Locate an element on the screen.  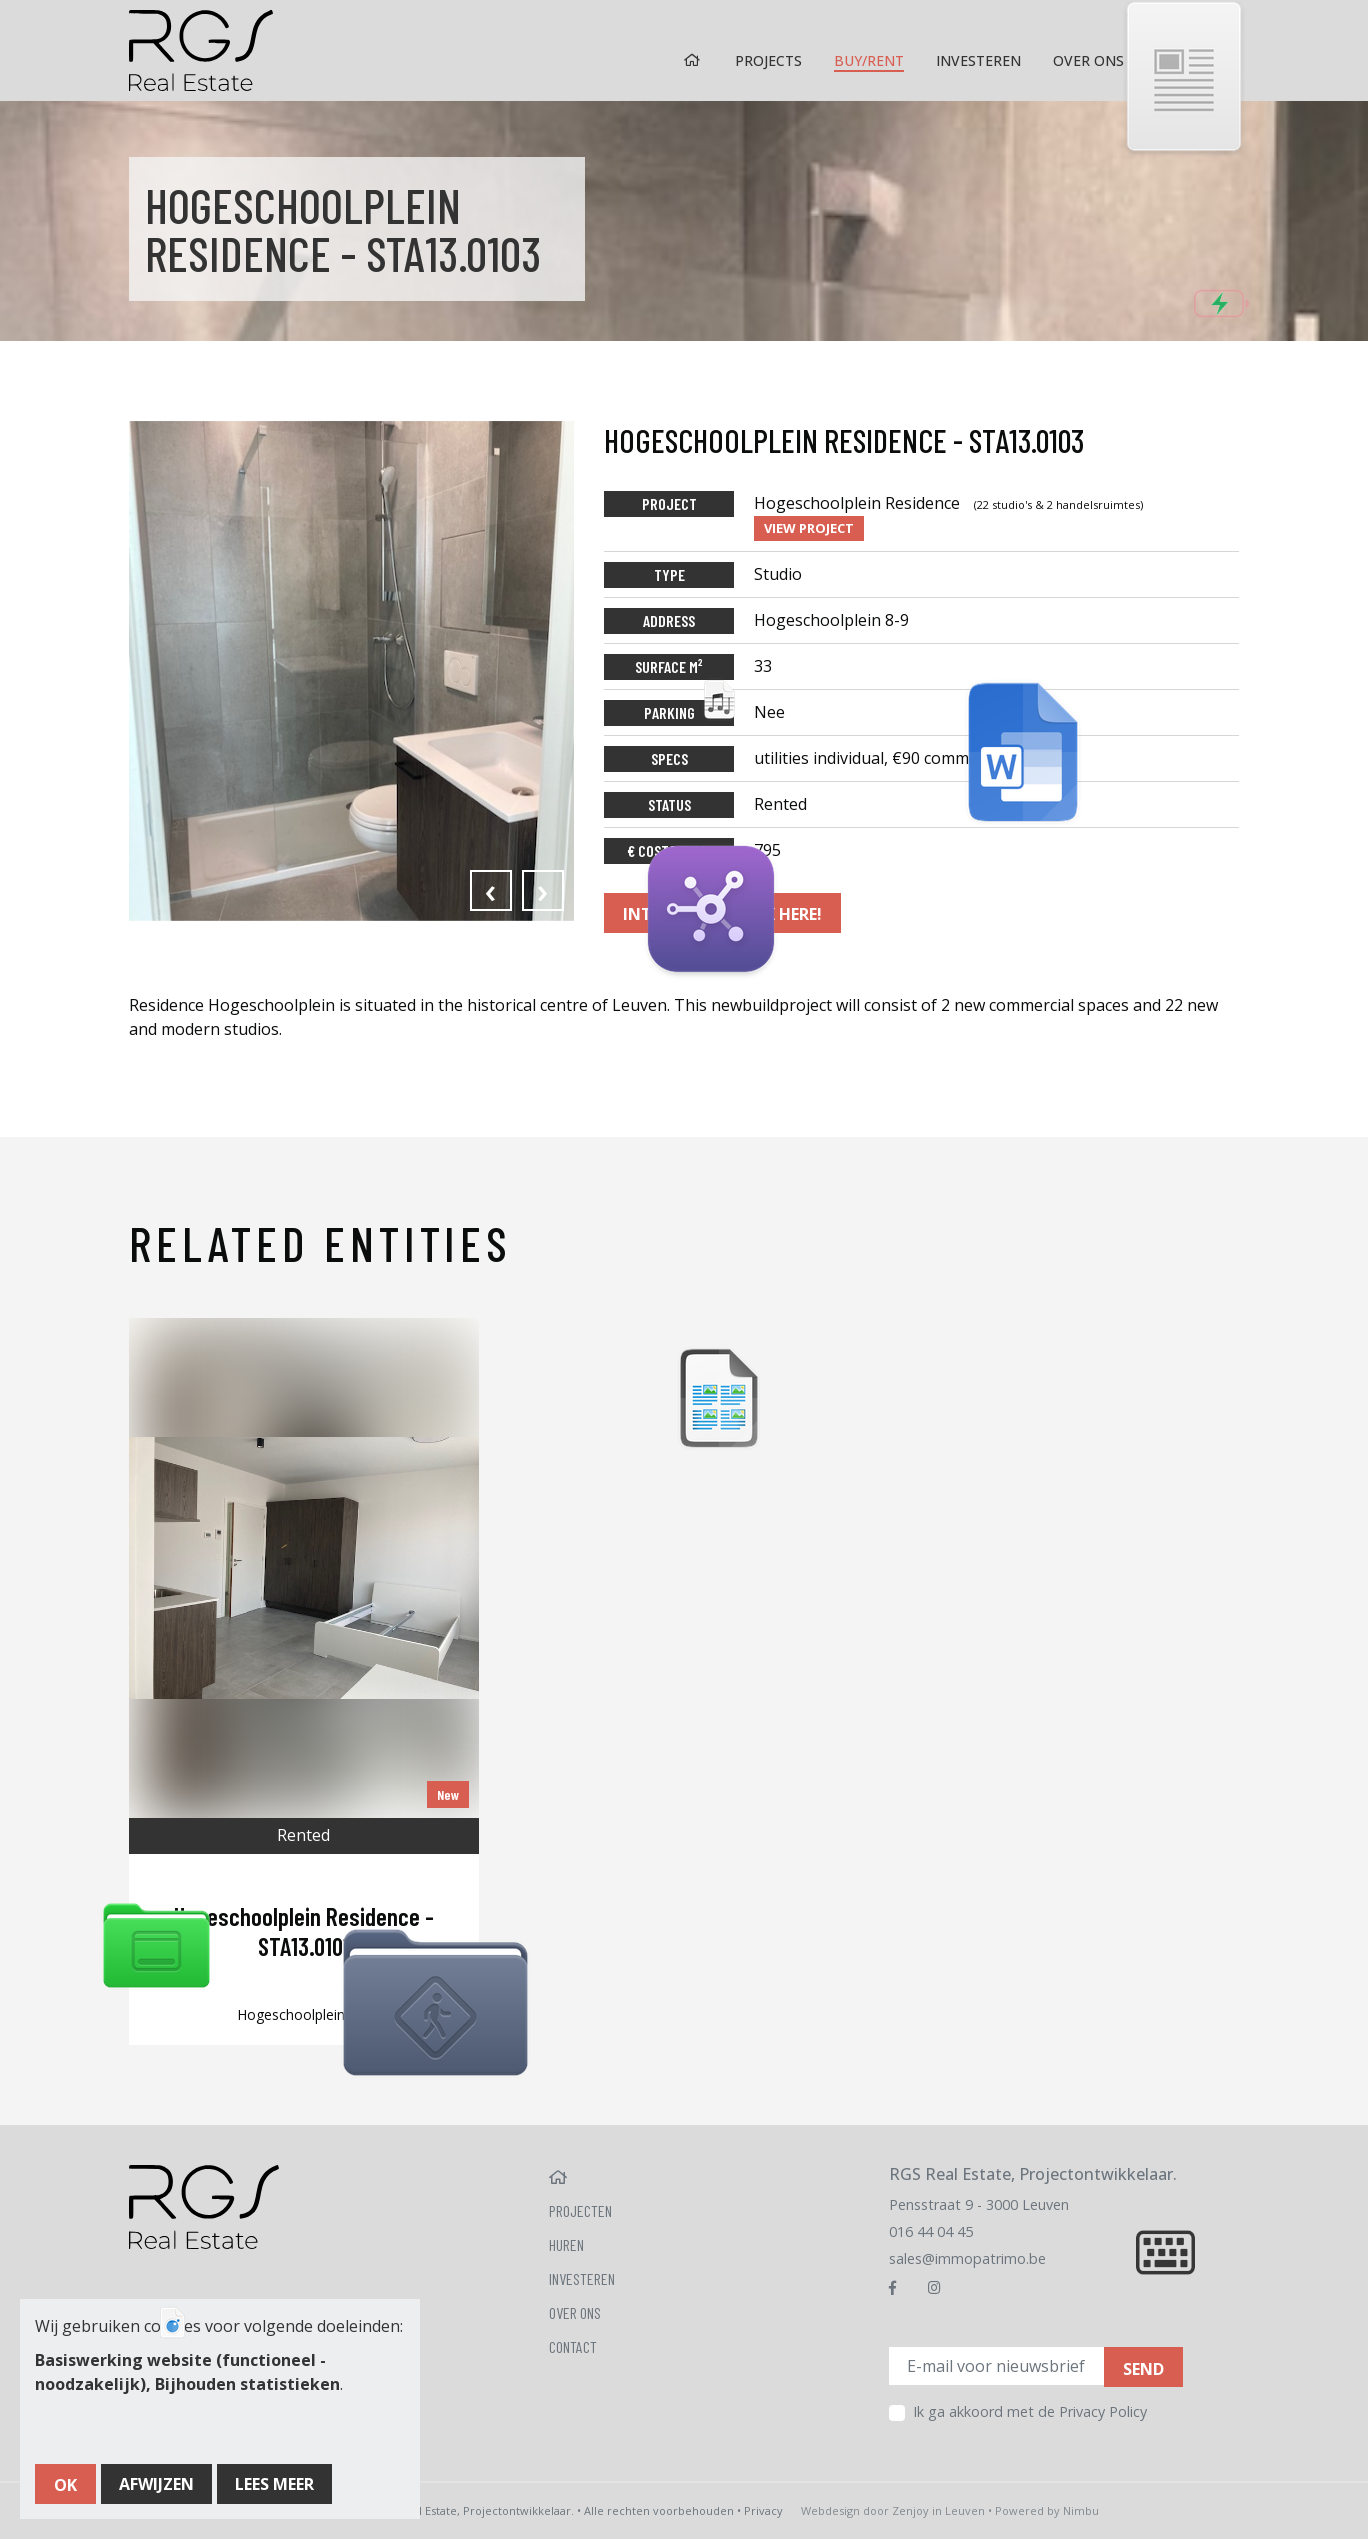
document template file type is located at coordinates (1184, 79).